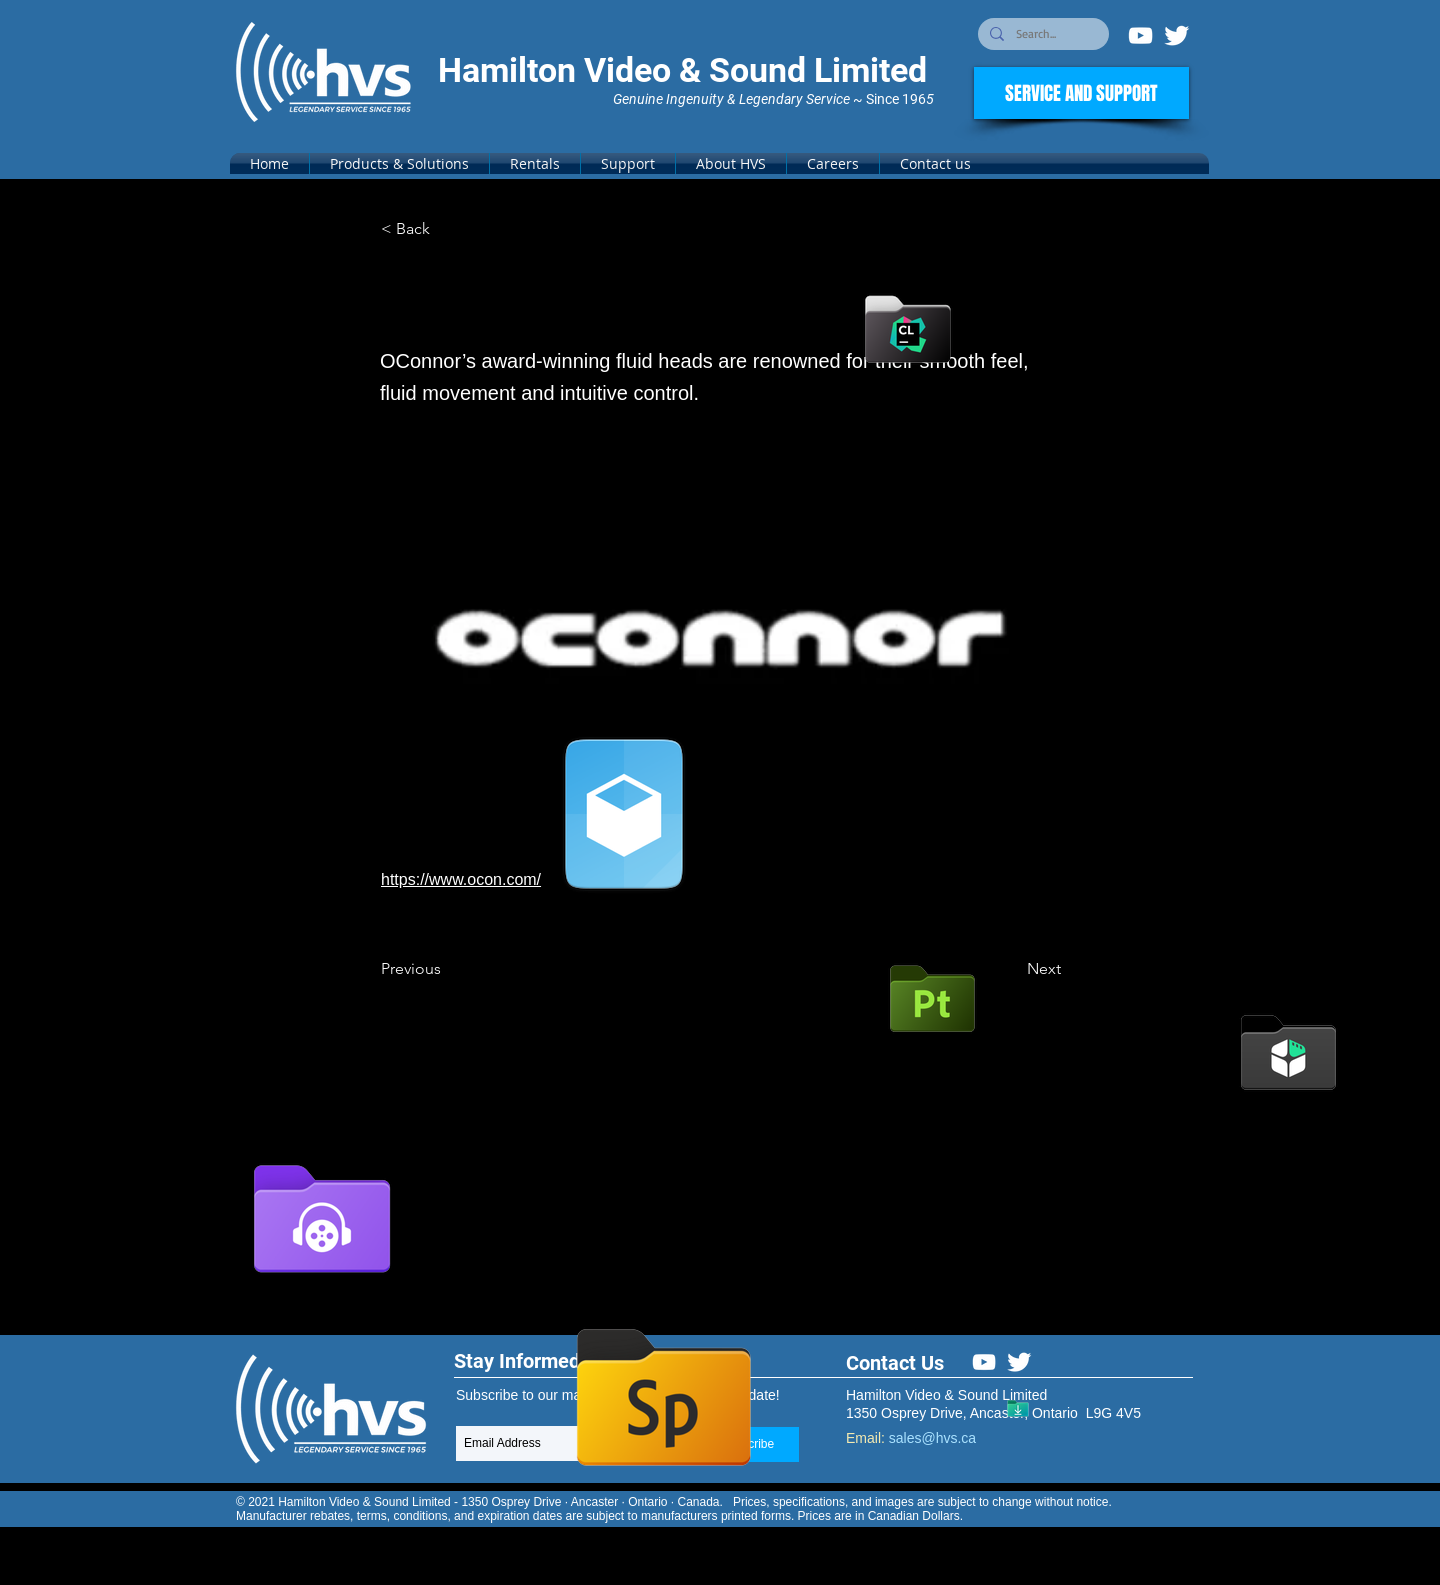 The width and height of the screenshot is (1440, 1585). I want to click on folder containing 4k video to mp3 converter files, so click(321, 1222).